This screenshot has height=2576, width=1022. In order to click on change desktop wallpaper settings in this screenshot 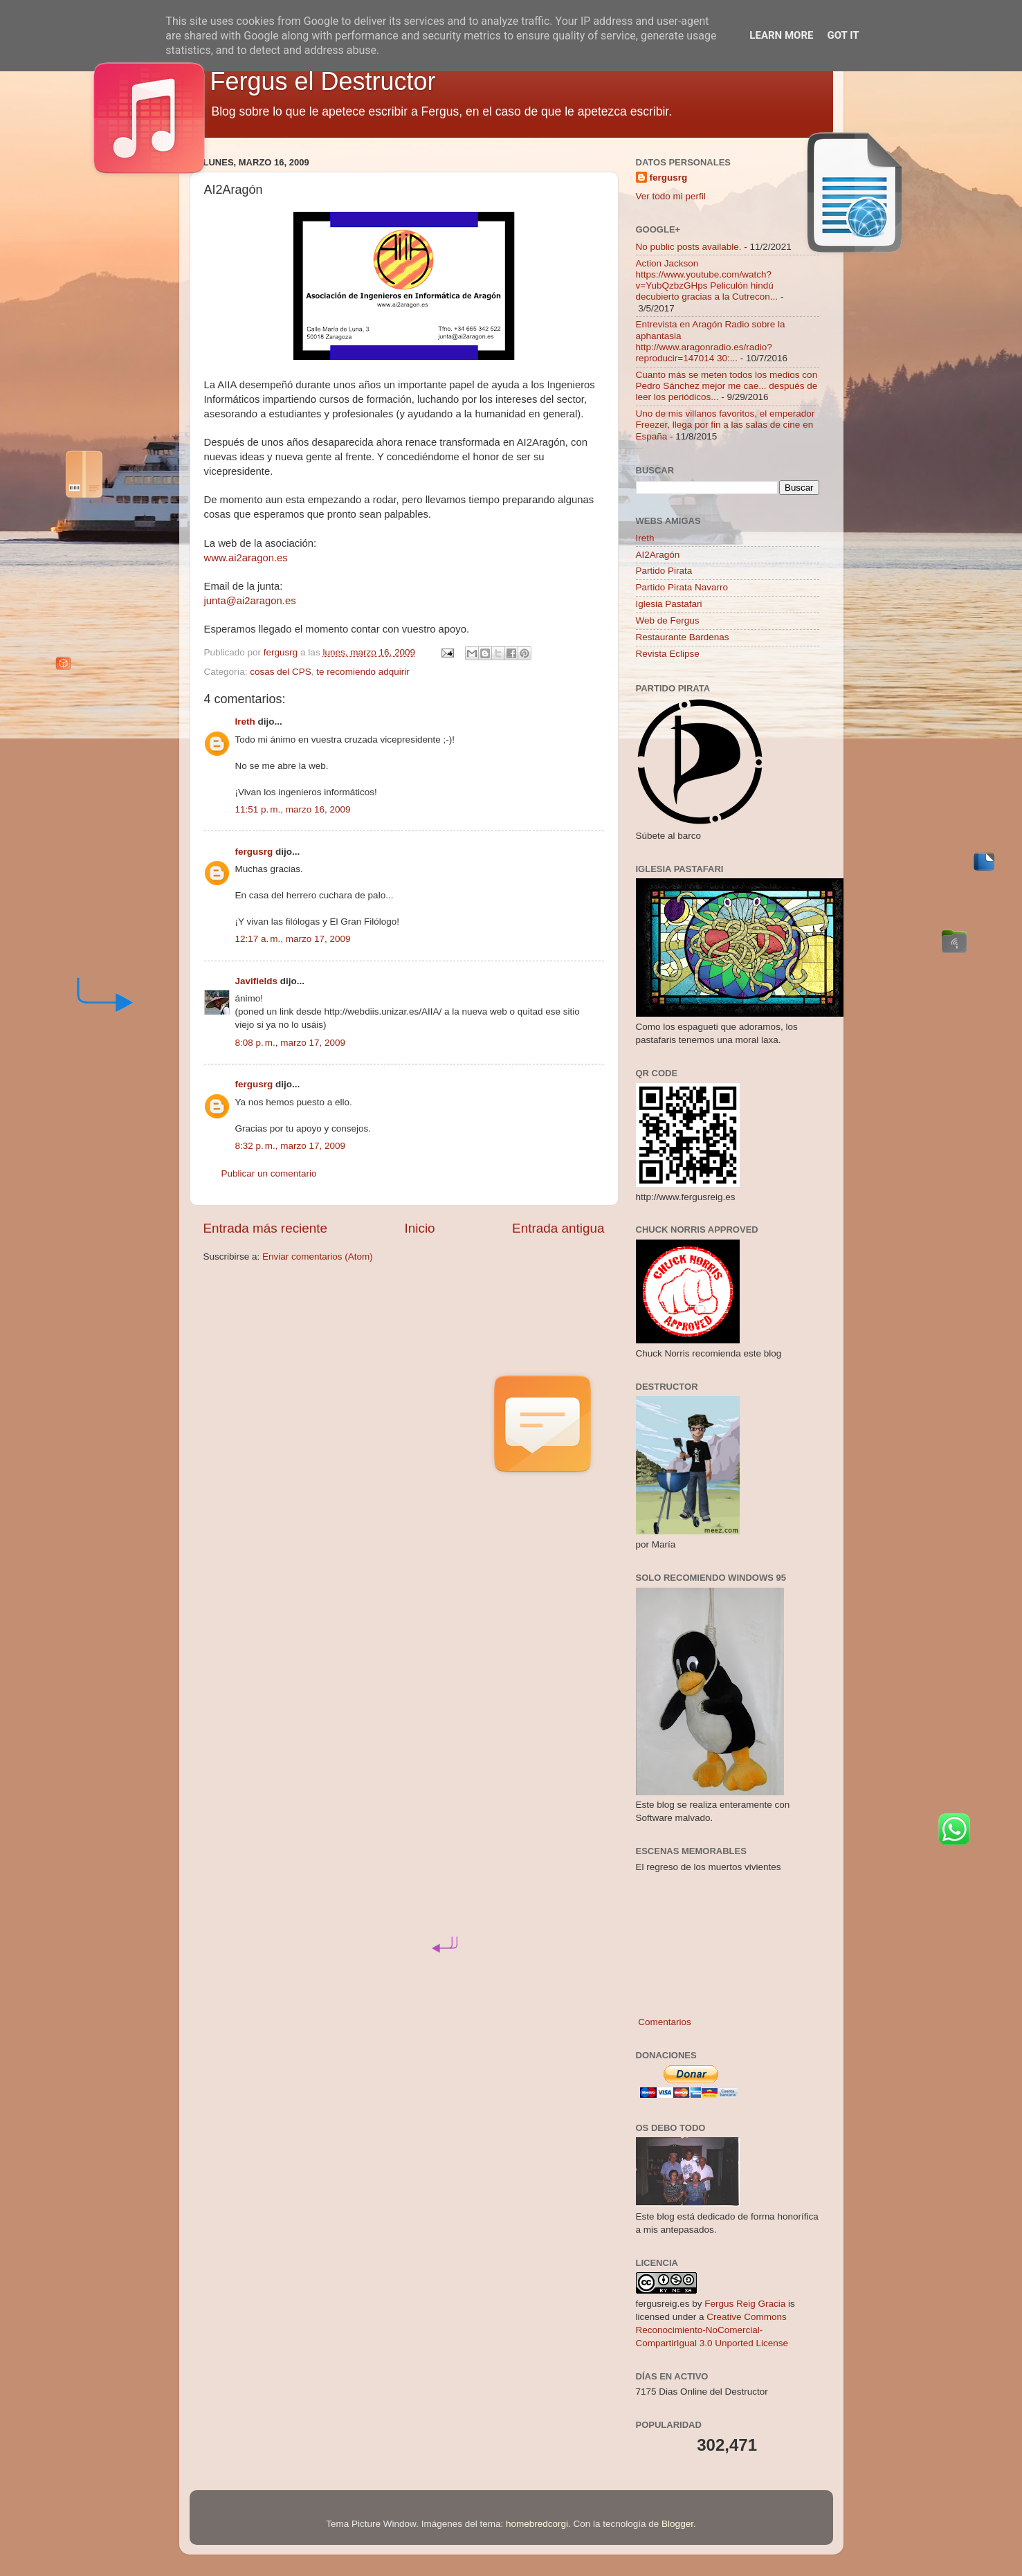, I will do `click(984, 861)`.